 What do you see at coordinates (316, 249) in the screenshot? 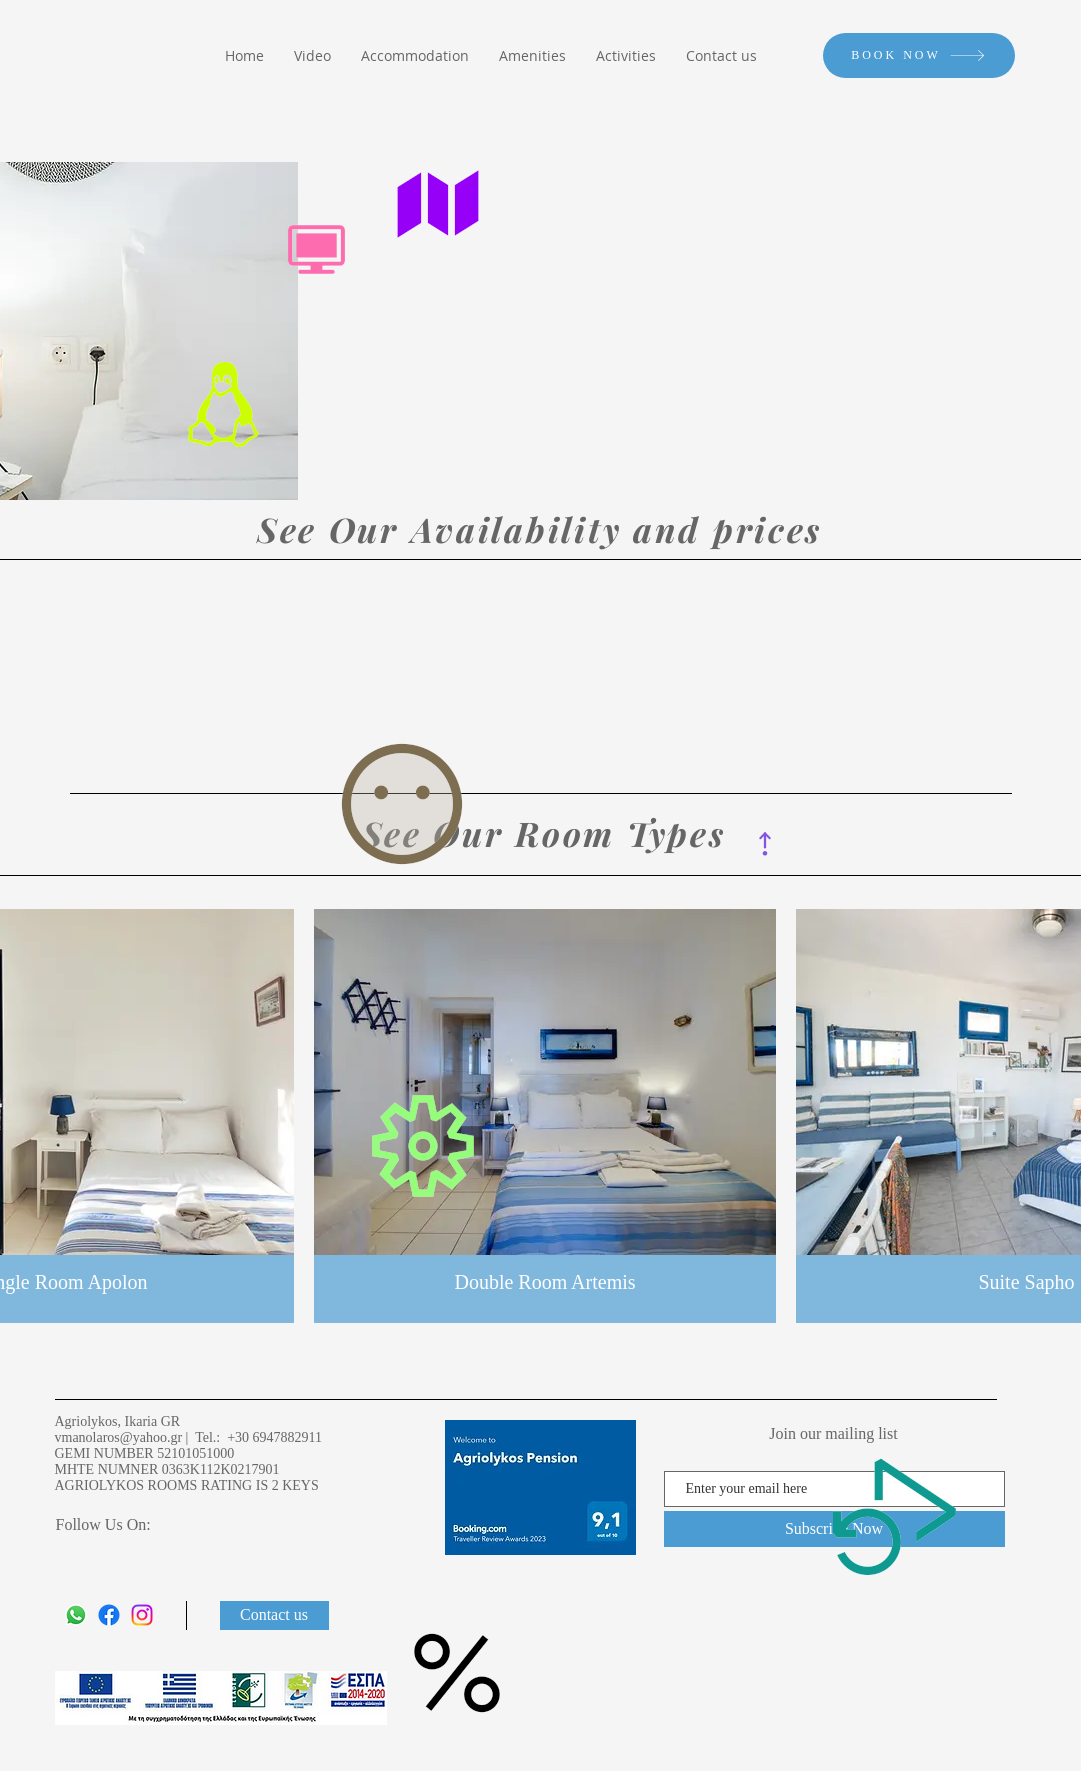
I see `access TV or video streaming options` at bounding box center [316, 249].